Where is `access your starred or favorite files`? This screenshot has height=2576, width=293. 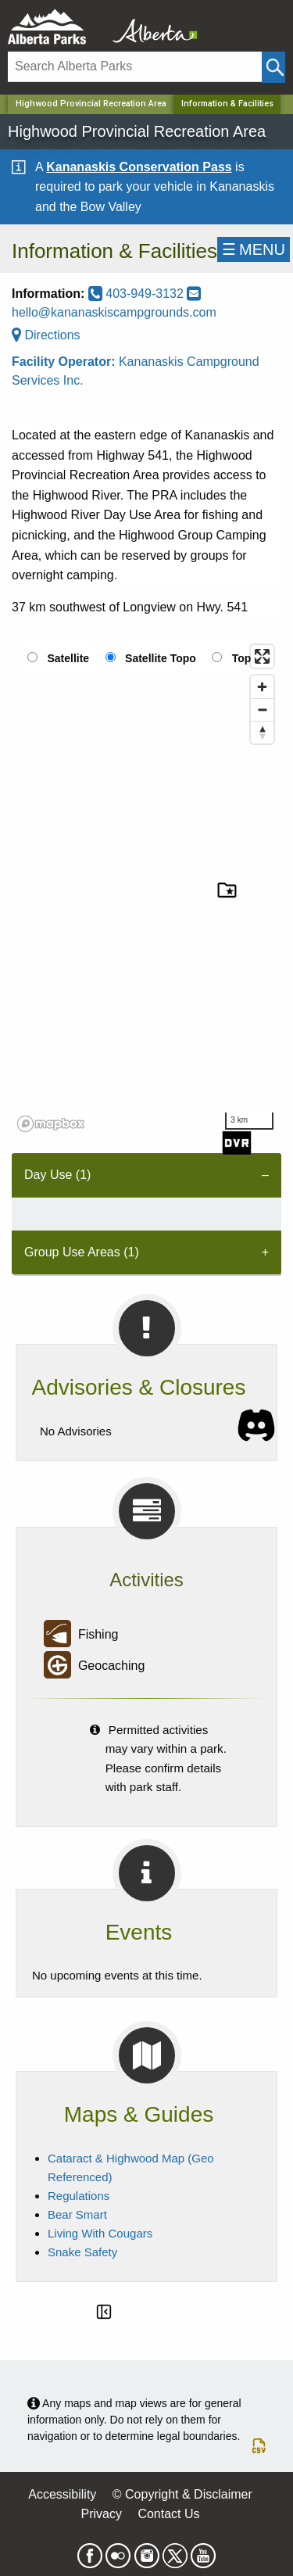 access your starred or favorite files is located at coordinates (227, 890).